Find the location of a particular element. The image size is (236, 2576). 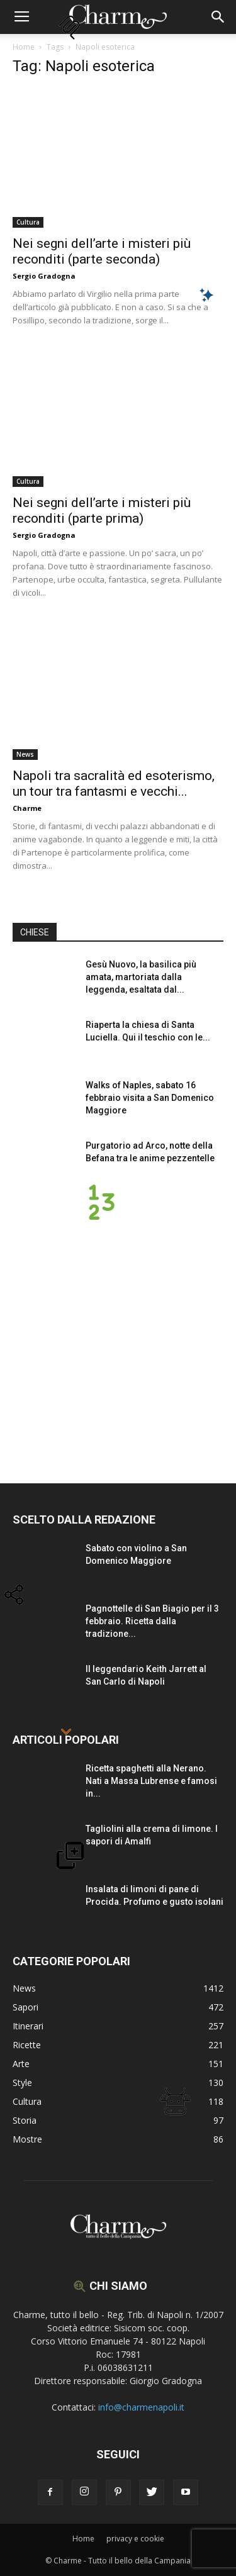

expand a dropdown menu or collapsed section is located at coordinates (66, 1731).